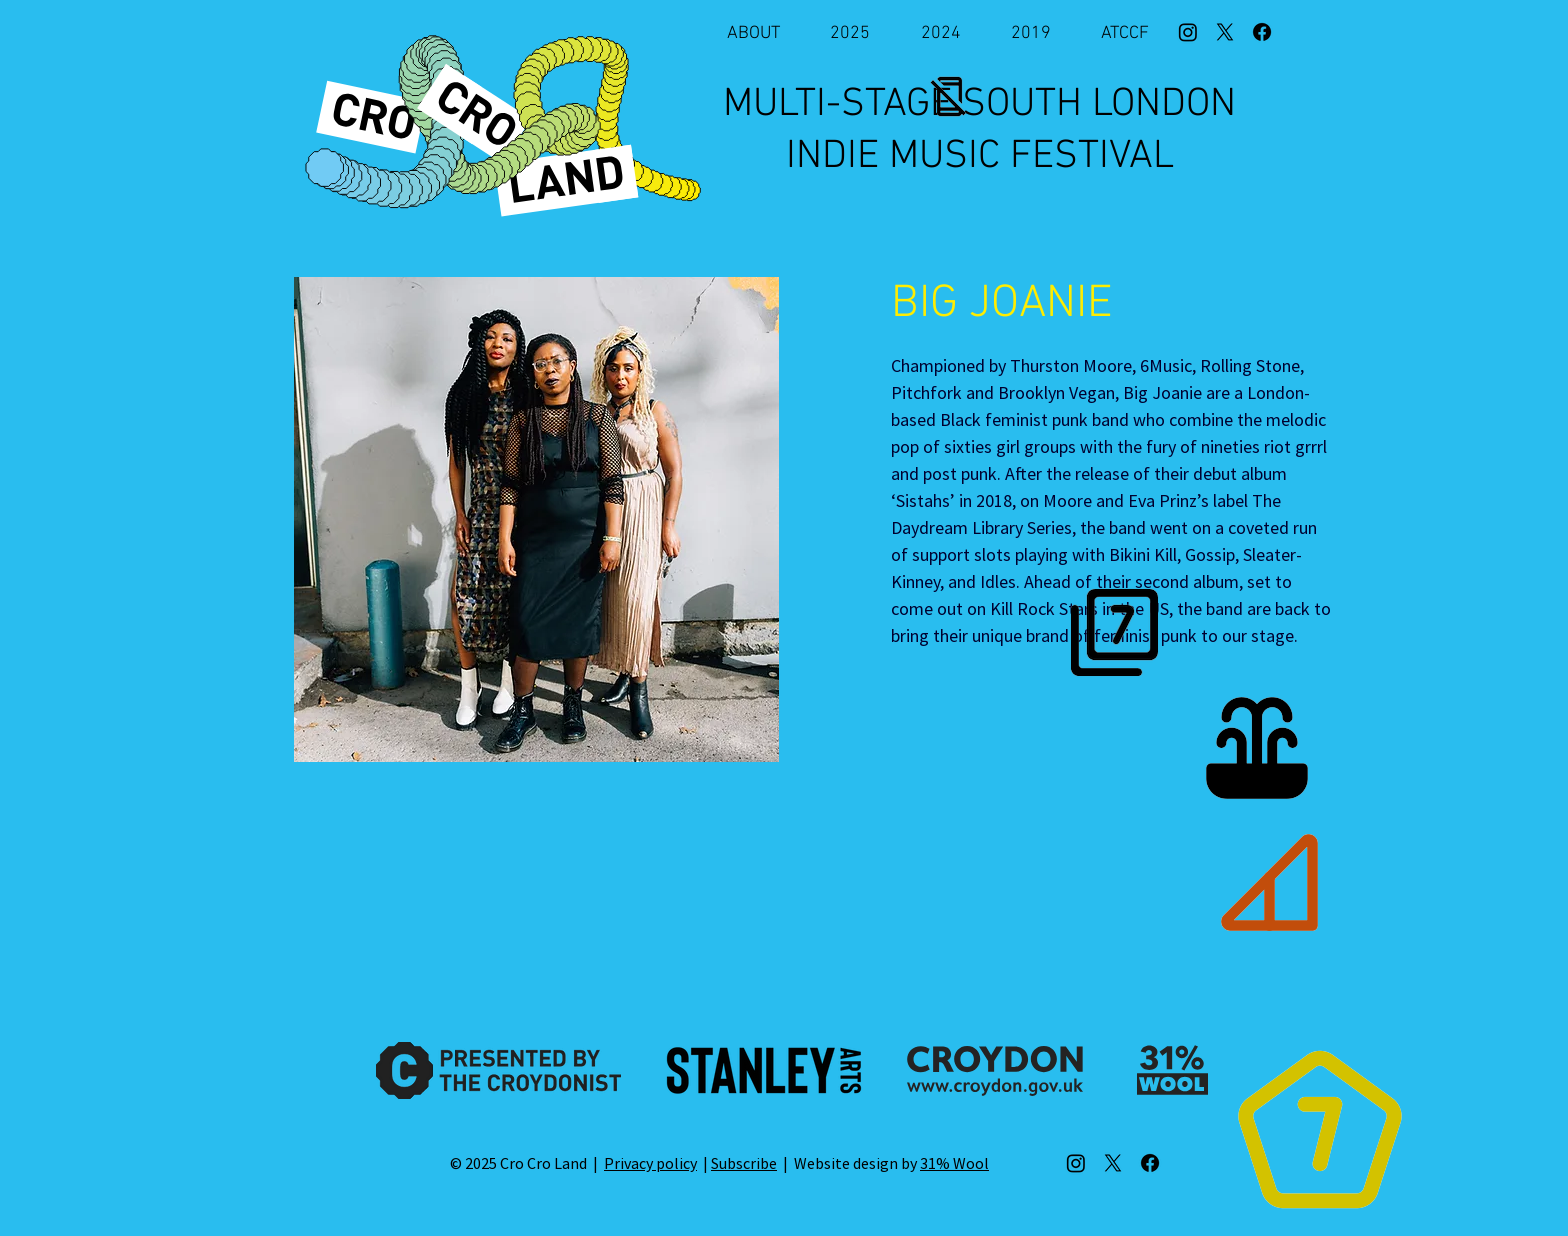  What do you see at coordinates (949, 96) in the screenshot?
I see `no cell phone signal or service` at bounding box center [949, 96].